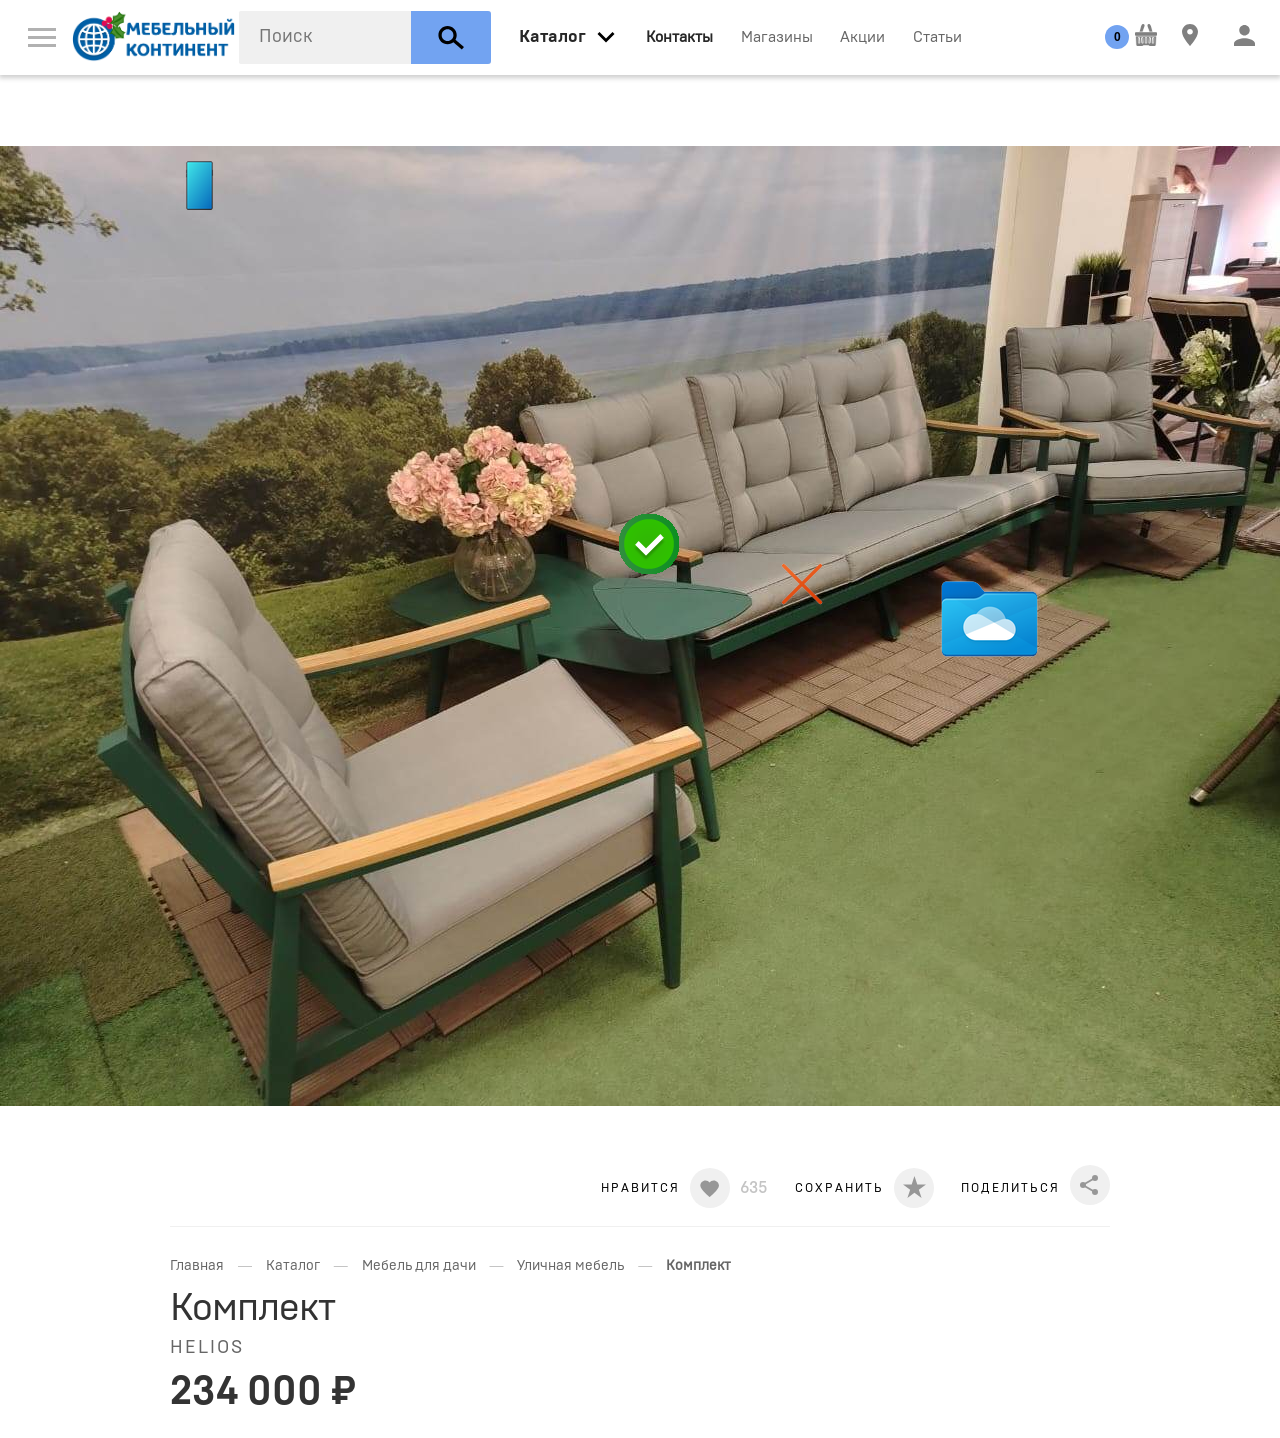  Describe the element at coordinates (199, 185) in the screenshot. I see `indicates a connected mobile device` at that location.